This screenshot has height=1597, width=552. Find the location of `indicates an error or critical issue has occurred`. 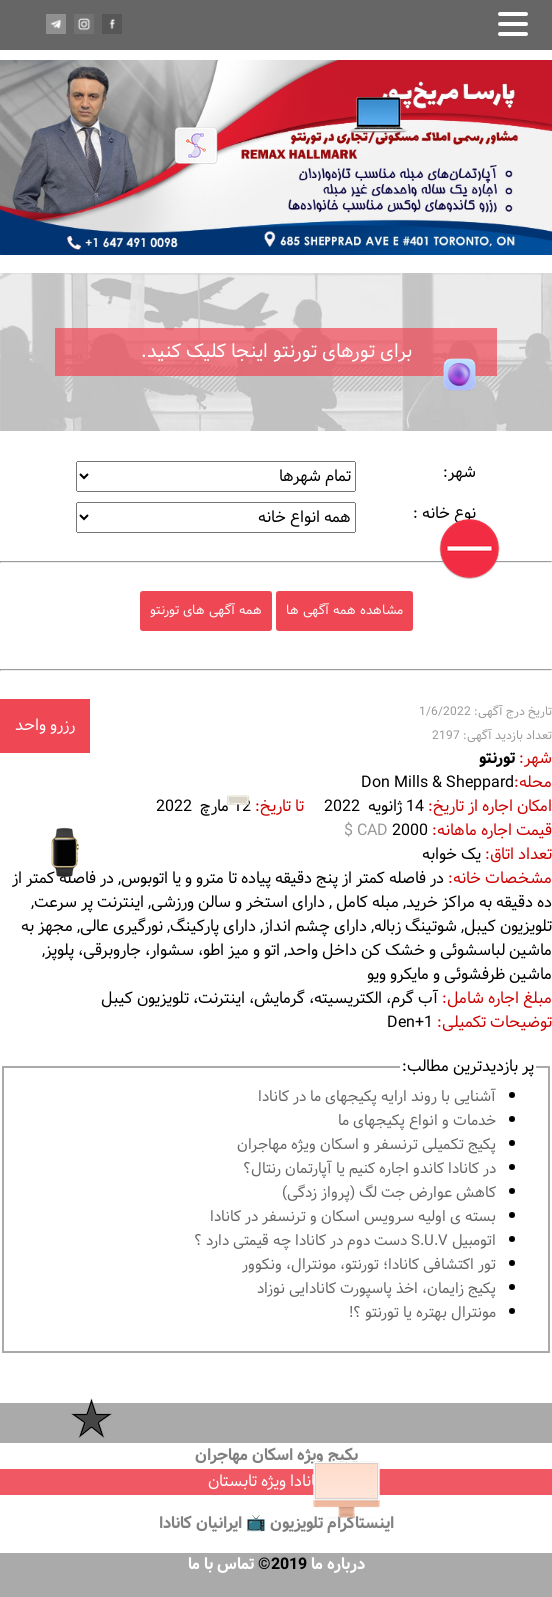

indicates an error or critical issue has occurred is located at coordinates (469, 548).